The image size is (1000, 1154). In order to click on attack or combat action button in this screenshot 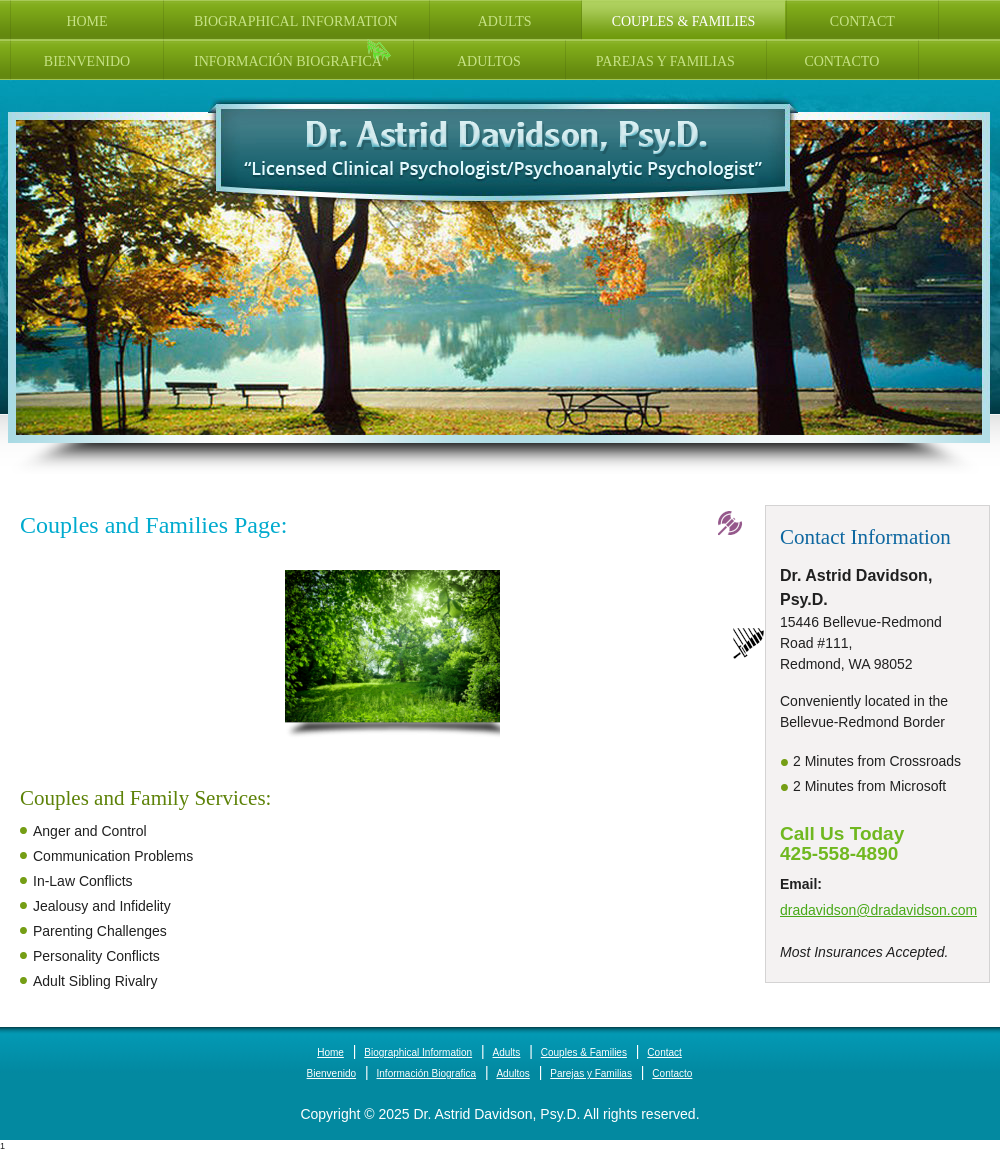, I will do `click(748, 643)`.